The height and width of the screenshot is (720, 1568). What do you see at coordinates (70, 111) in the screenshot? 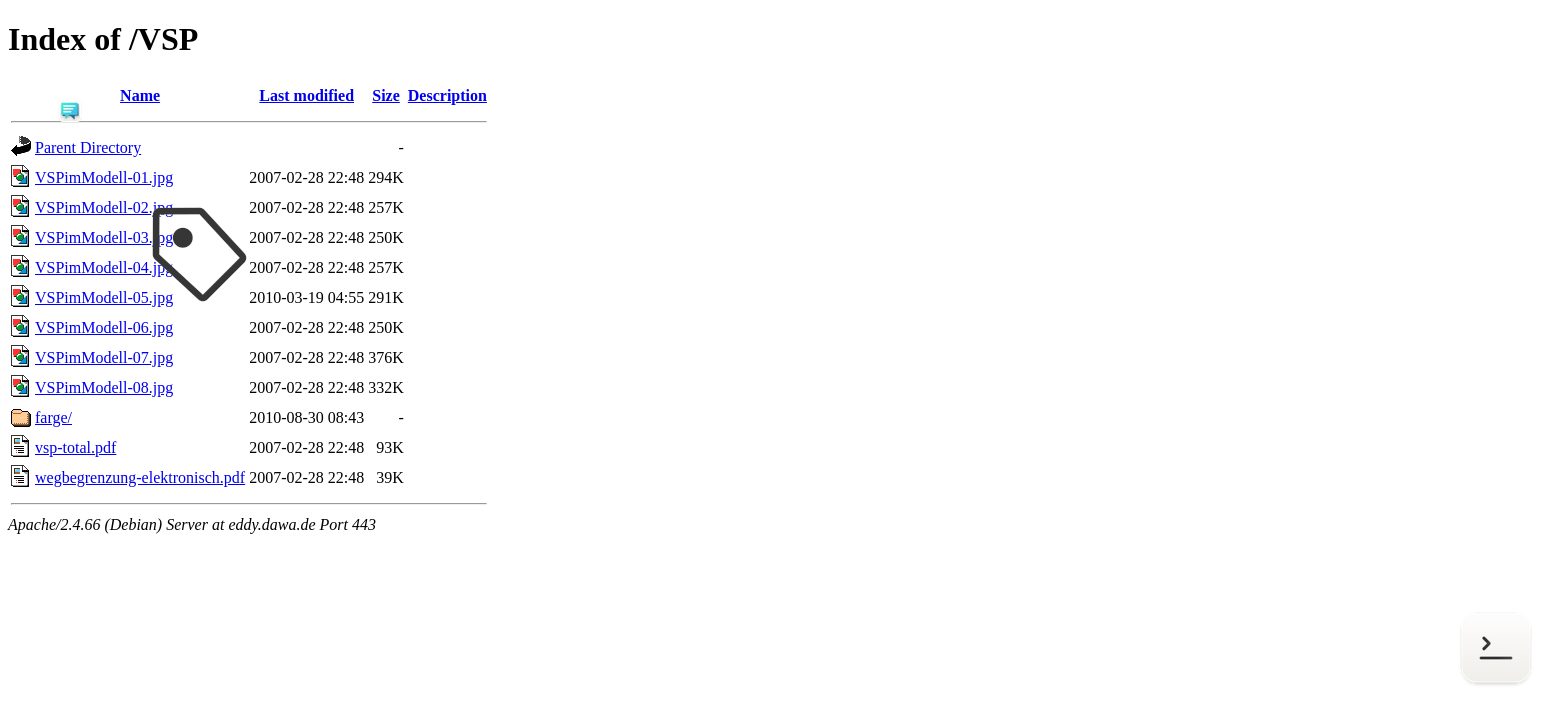
I see `open neochat messaging app` at bounding box center [70, 111].